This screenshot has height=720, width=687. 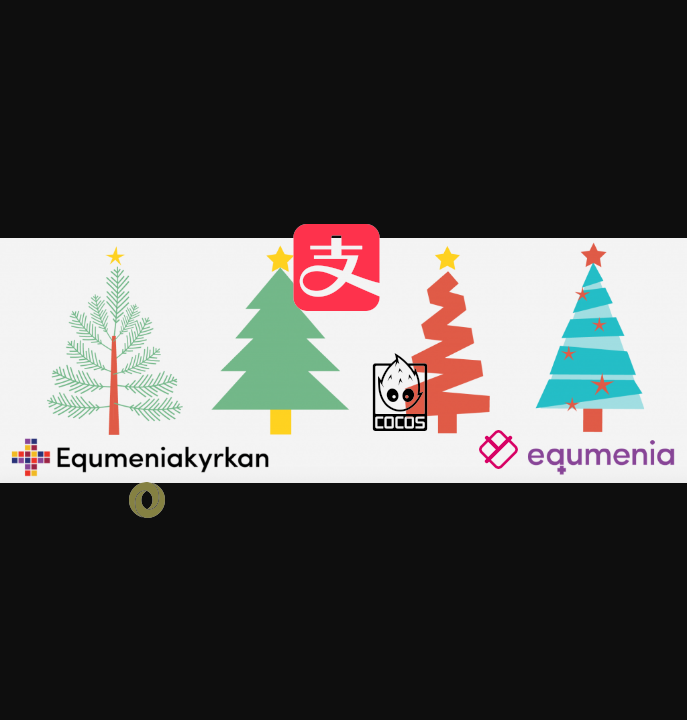 What do you see at coordinates (336, 267) in the screenshot?
I see `pay with Alipay` at bounding box center [336, 267].